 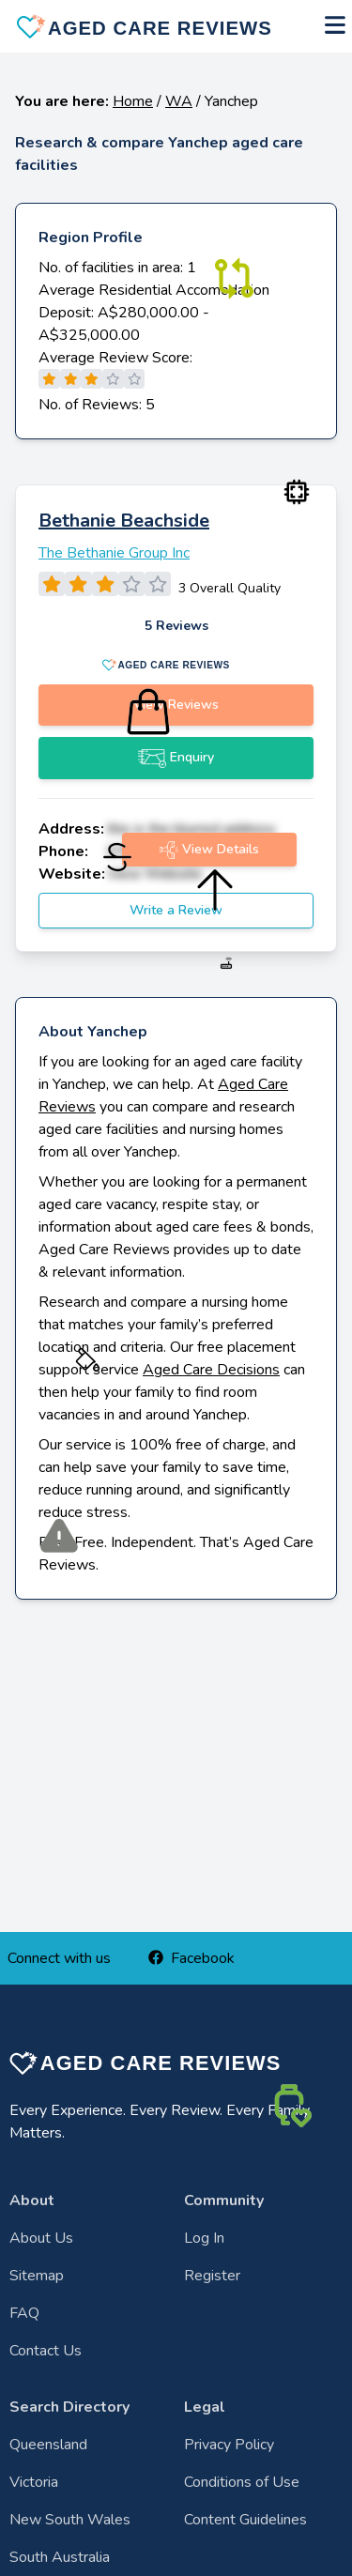 What do you see at coordinates (297, 492) in the screenshot?
I see `view CPU or processor information` at bounding box center [297, 492].